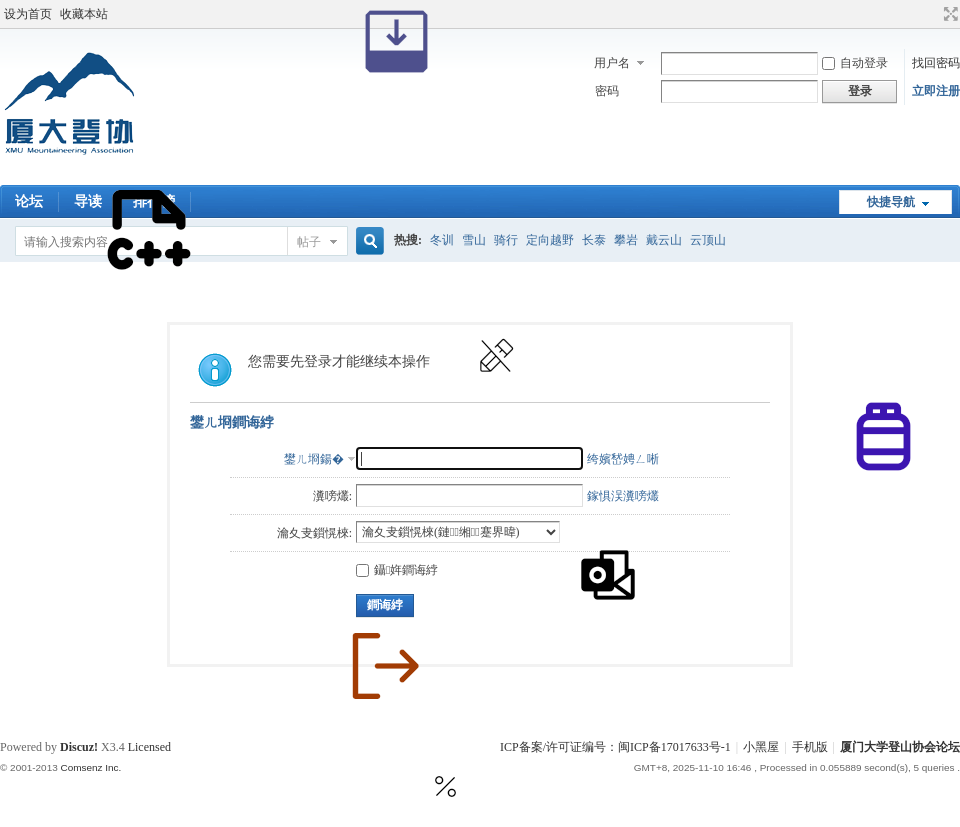 The height and width of the screenshot is (827, 960). What do you see at coordinates (383, 666) in the screenshot?
I see `sign out of your account` at bounding box center [383, 666].